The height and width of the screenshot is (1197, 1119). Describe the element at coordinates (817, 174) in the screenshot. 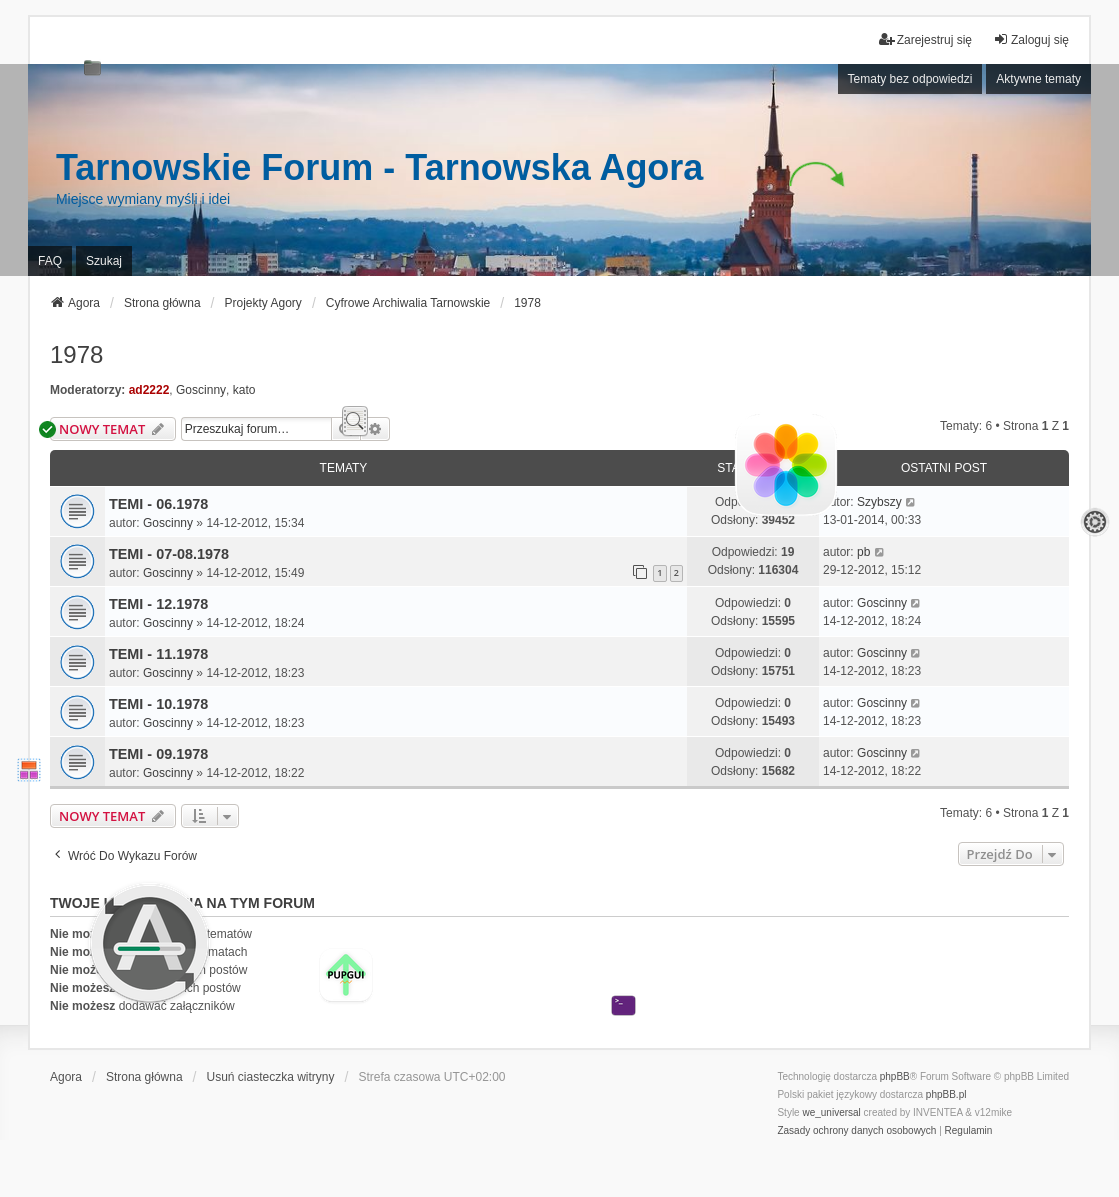

I see `redo the last undone action` at that location.